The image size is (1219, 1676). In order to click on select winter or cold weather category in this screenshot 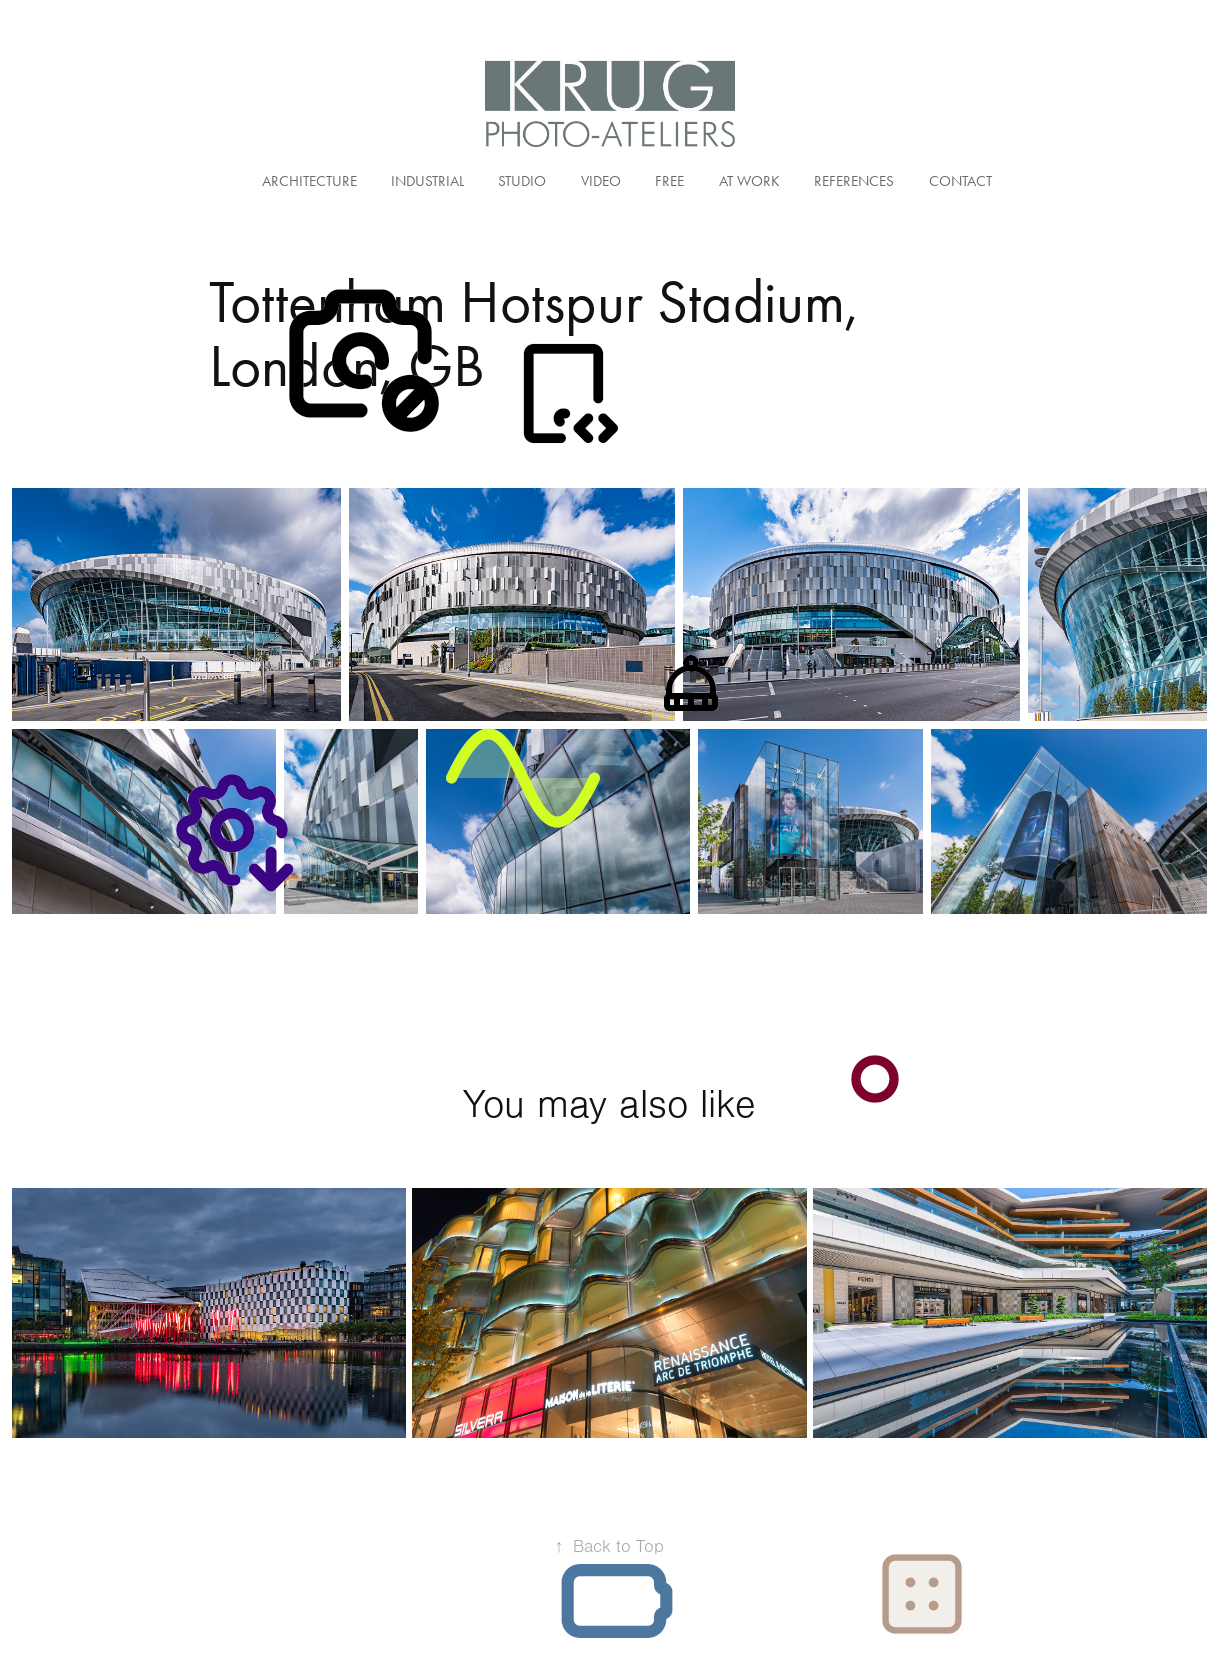, I will do `click(691, 686)`.